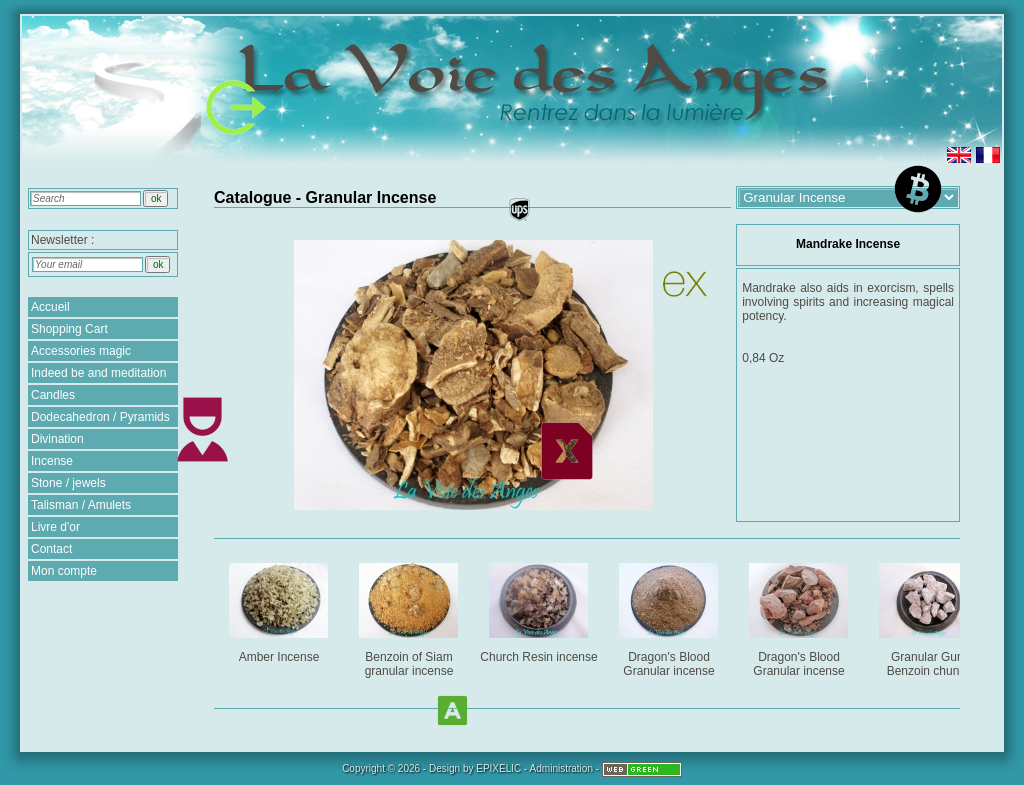 The image size is (1024, 785). What do you see at coordinates (685, 284) in the screenshot?
I see `express.js framework logo` at bounding box center [685, 284].